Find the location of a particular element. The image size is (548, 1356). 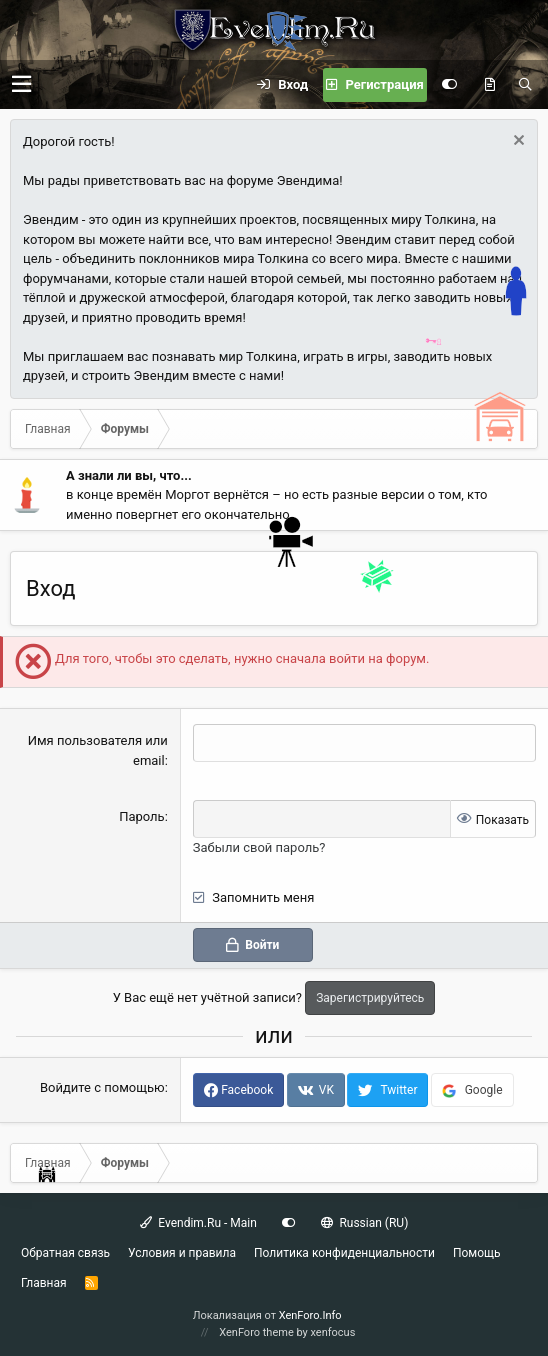

enter the castle or fortress level is located at coordinates (47, 1174).